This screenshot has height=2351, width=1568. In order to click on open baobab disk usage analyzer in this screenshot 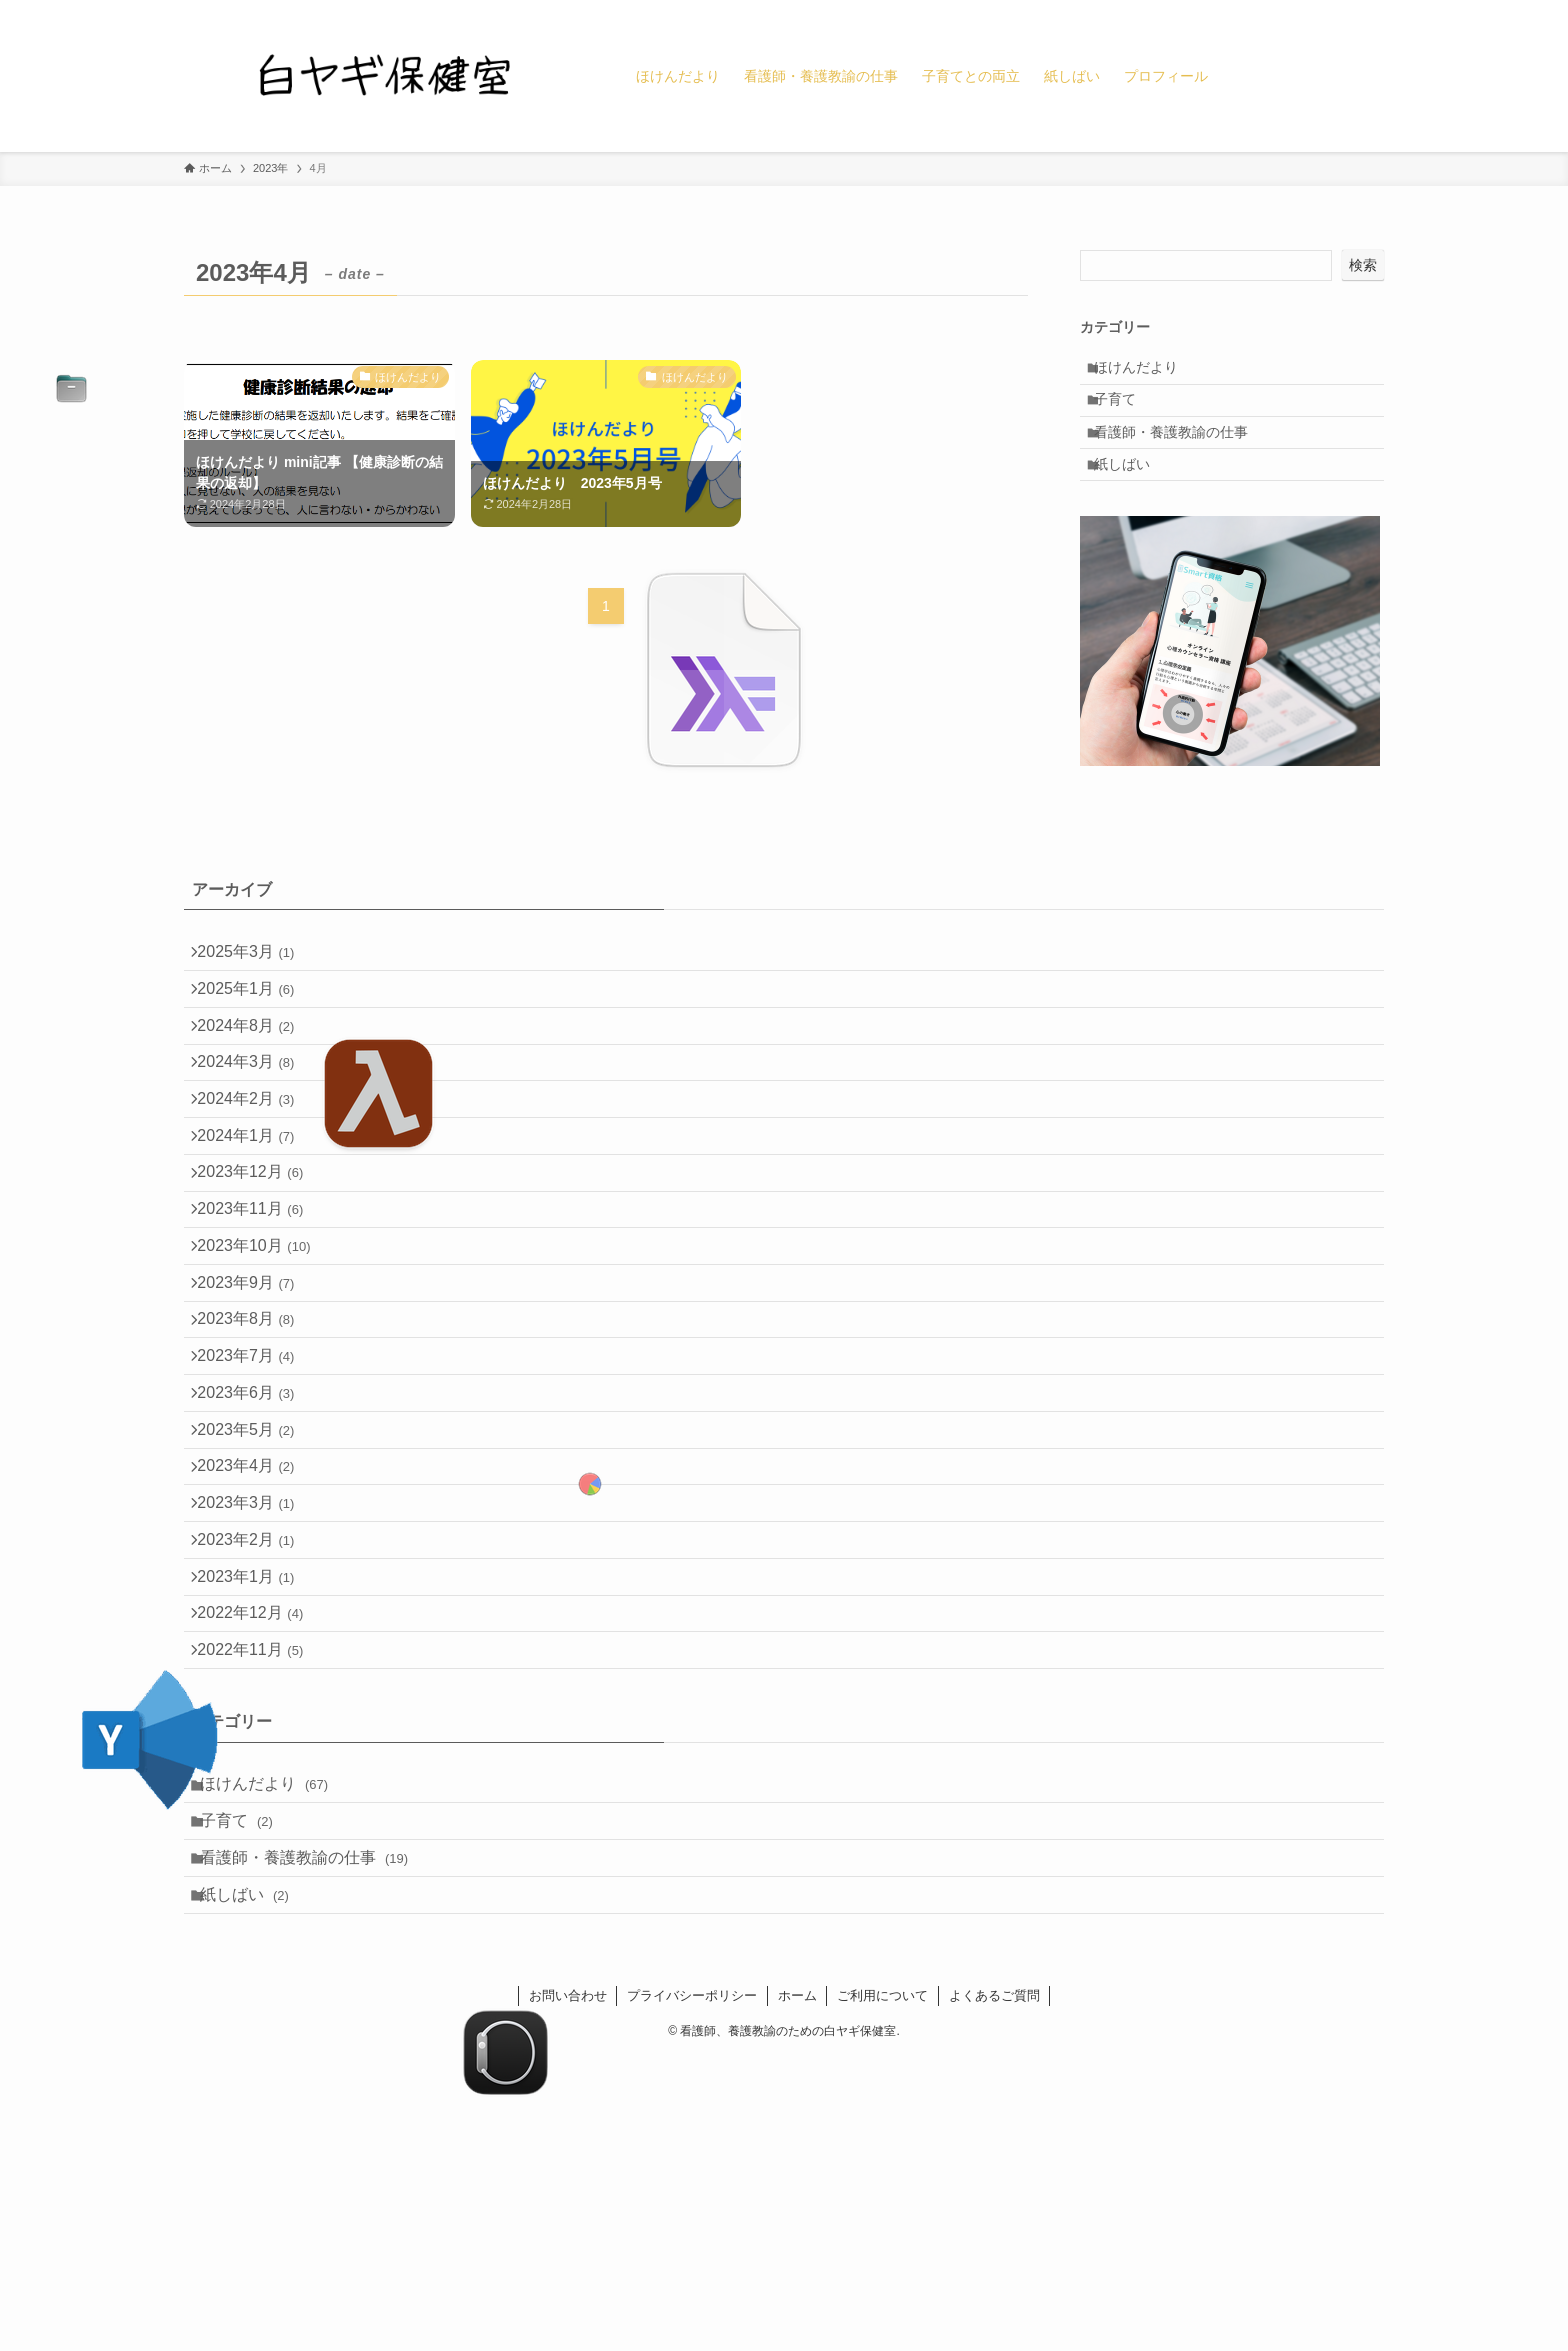, I will do `click(590, 1484)`.